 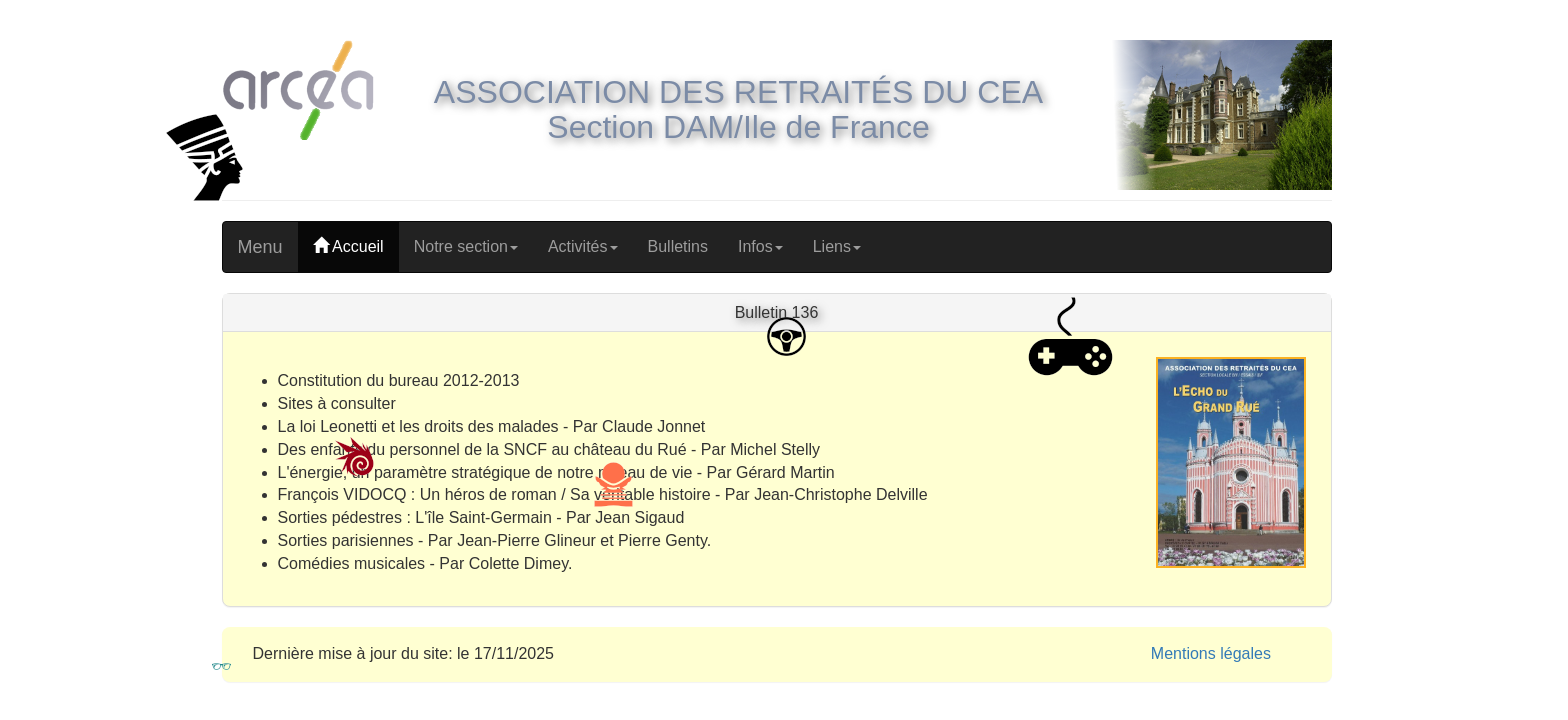 I want to click on access driving or vehicle controls, so click(x=786, y=336).